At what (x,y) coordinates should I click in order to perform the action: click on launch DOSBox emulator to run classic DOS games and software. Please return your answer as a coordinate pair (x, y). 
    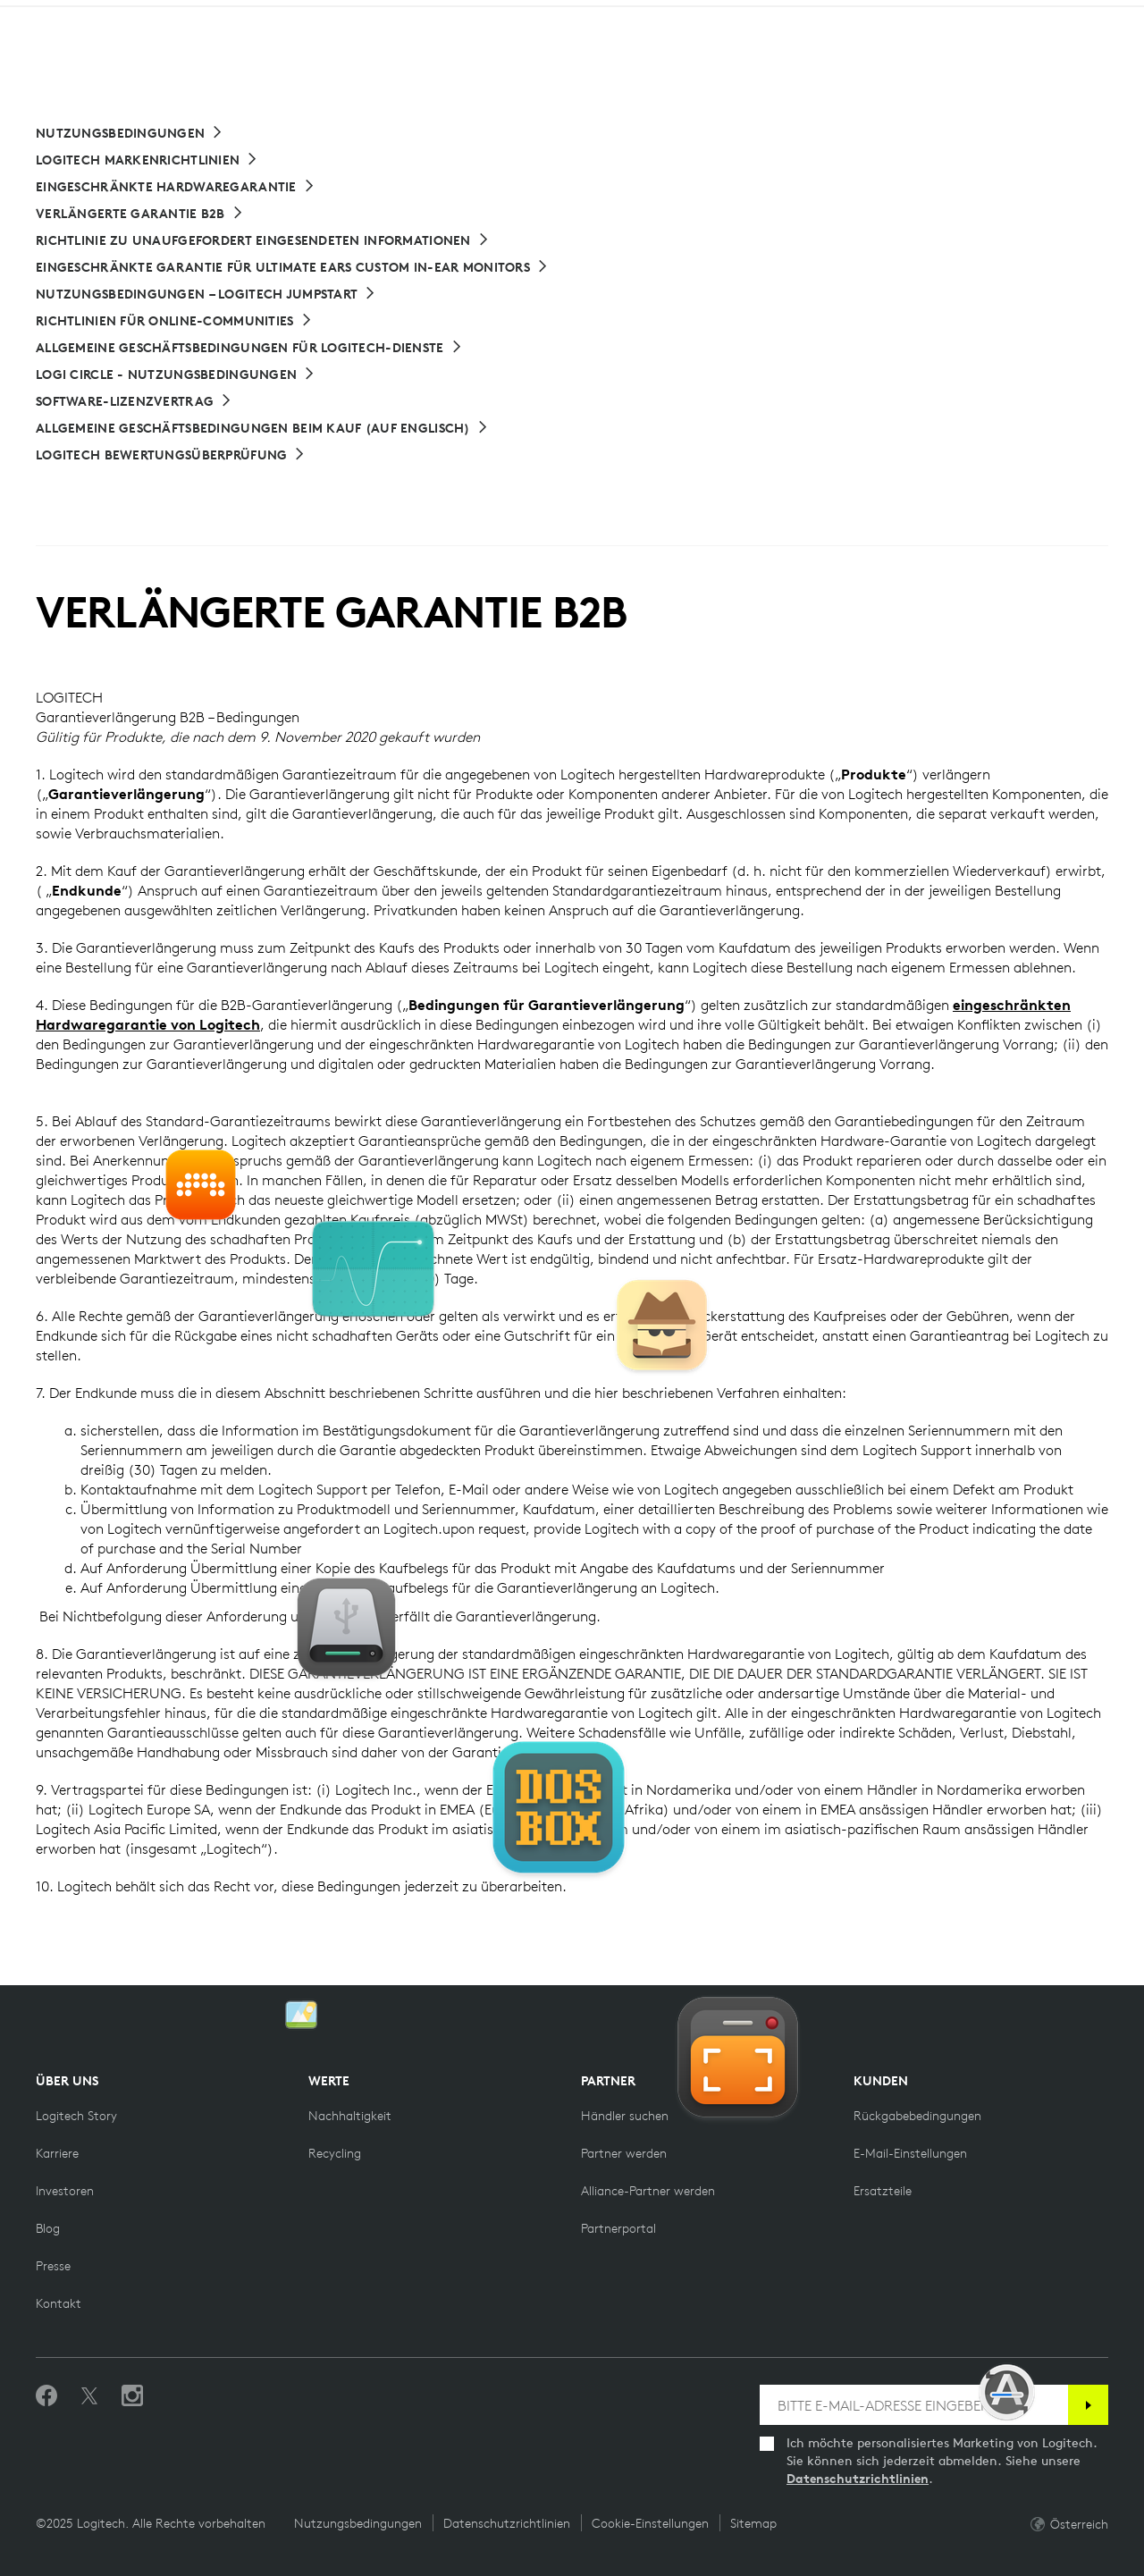
    Looking at the image, I should click on (559, 1807).